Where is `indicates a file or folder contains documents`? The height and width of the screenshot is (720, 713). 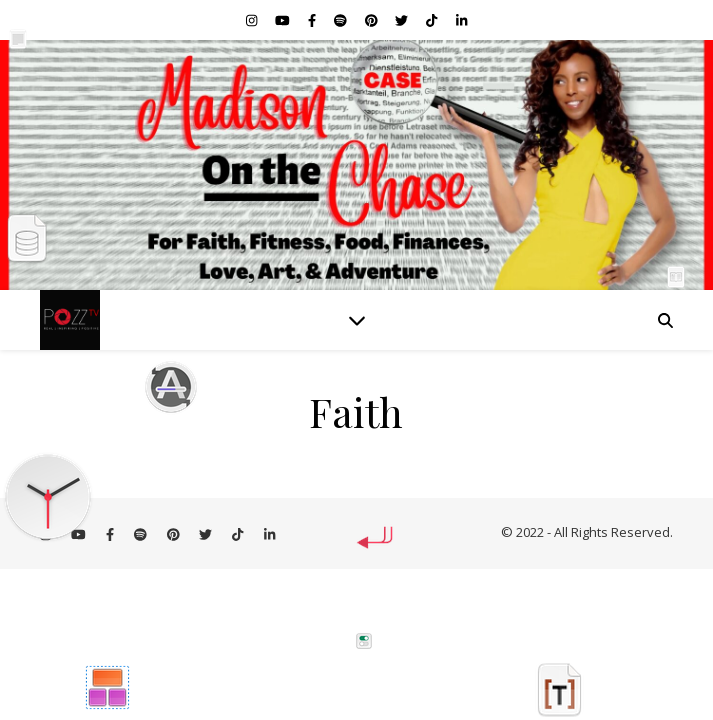
indicates a file or folder contains documents is located at coordinates (18, 39).